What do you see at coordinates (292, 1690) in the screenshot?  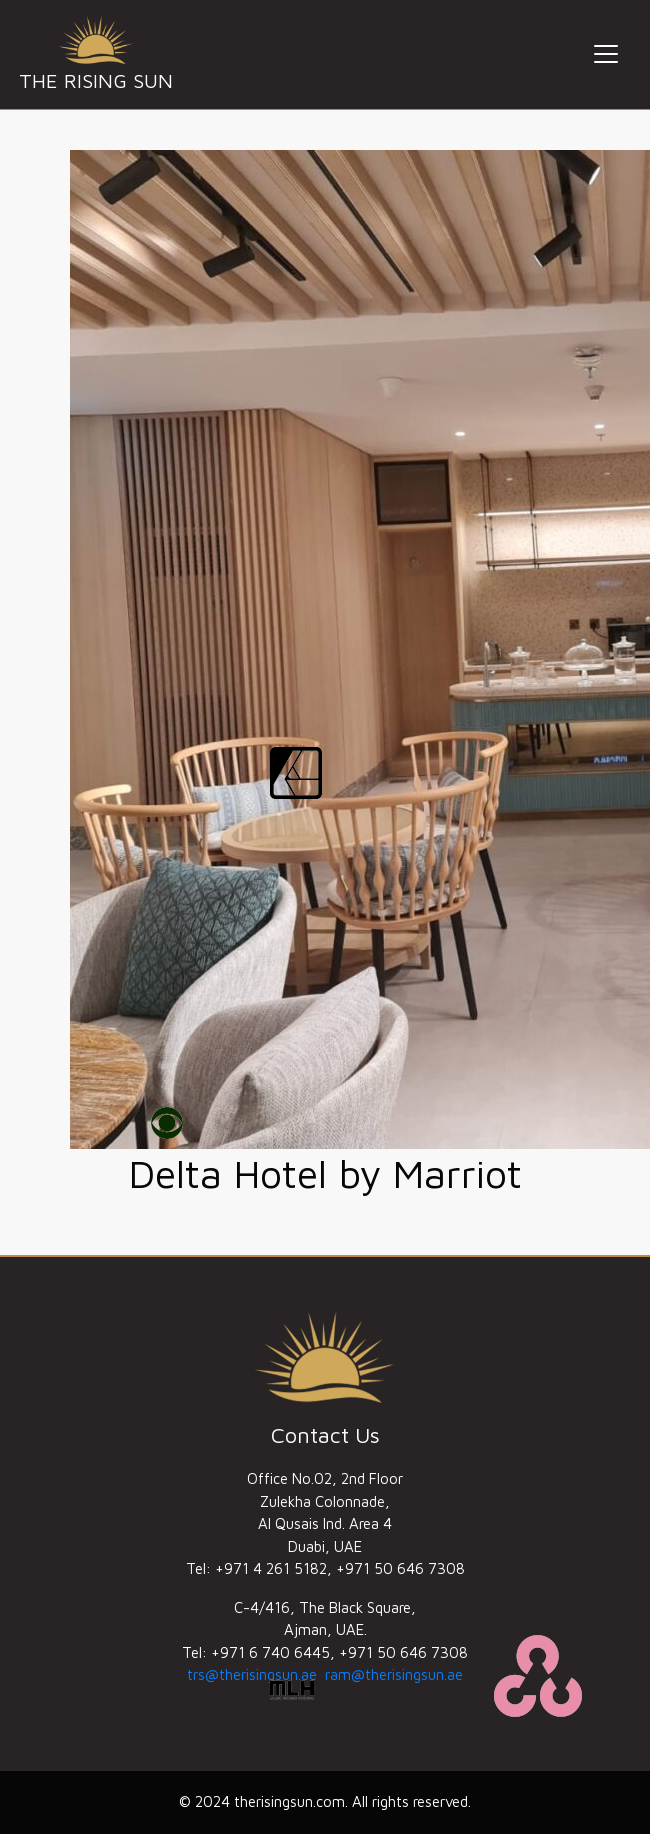 I see `visit the Major League Hacking website` at bounding box center [292, 1690].